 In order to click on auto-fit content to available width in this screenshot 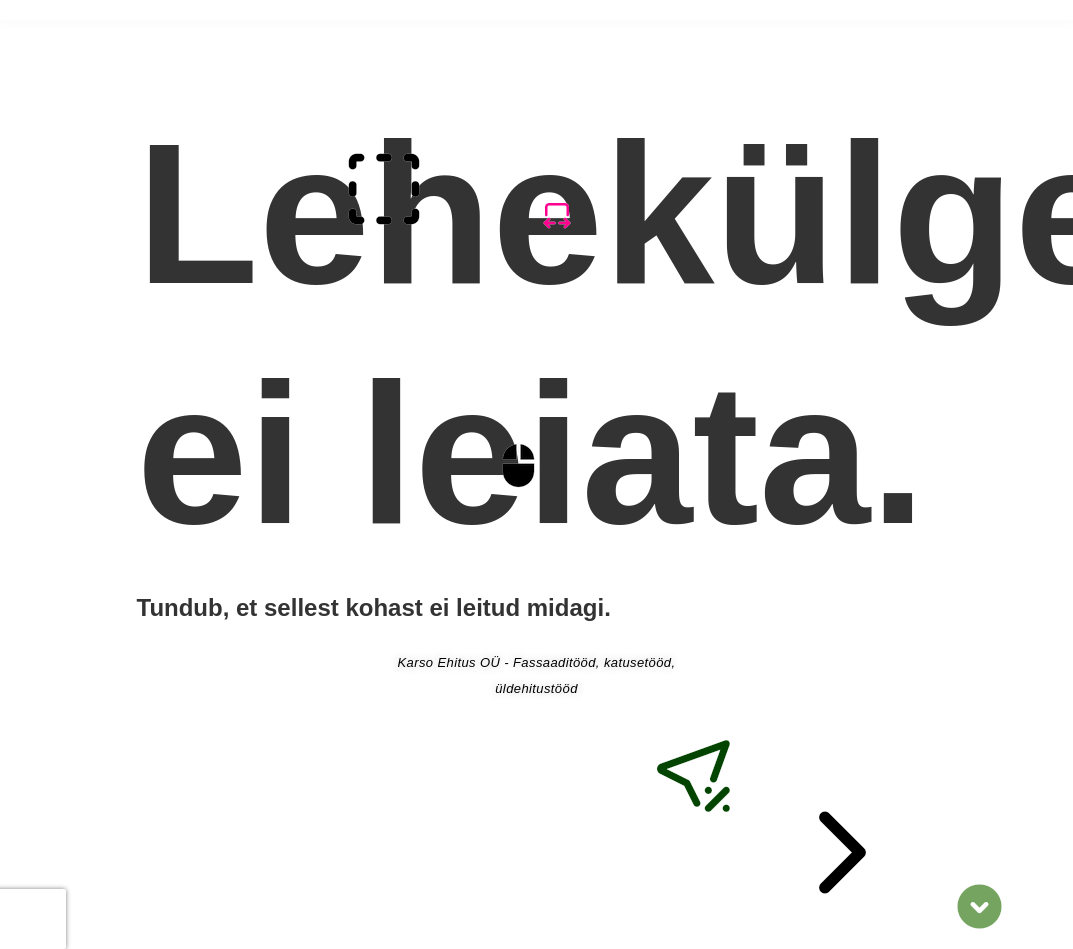, I will do `click(557, 215)`.